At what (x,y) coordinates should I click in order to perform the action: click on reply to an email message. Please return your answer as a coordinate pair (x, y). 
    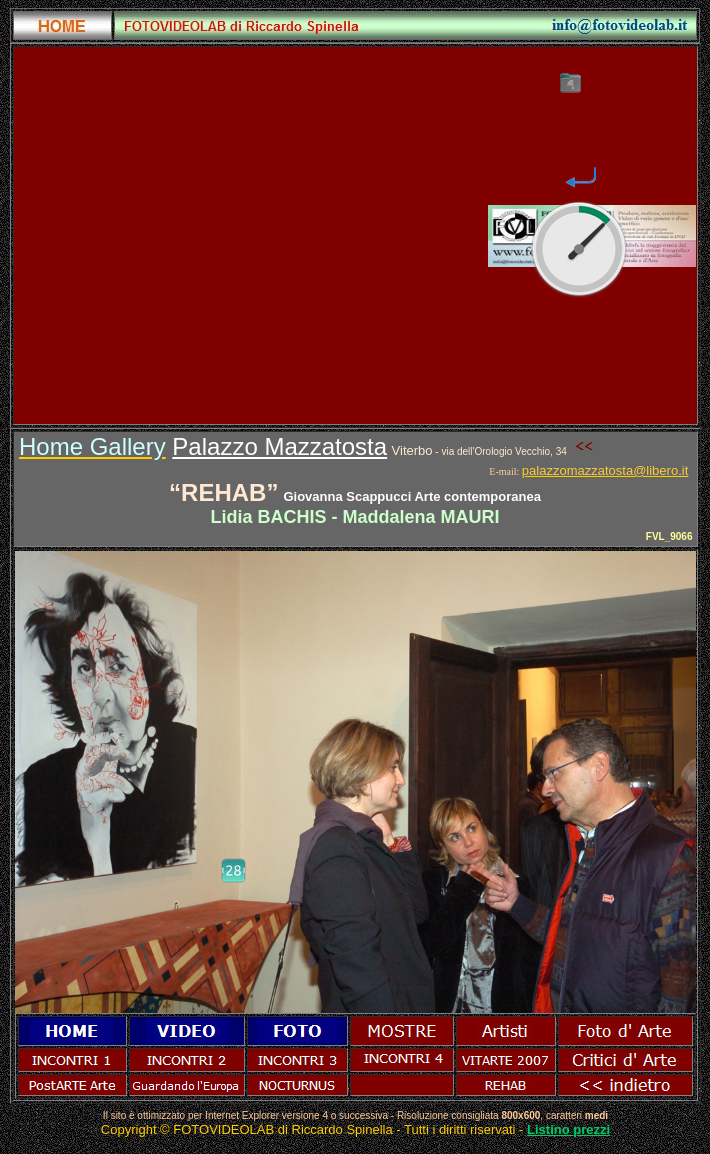
    Looking at the image, I should click on (580, 175).